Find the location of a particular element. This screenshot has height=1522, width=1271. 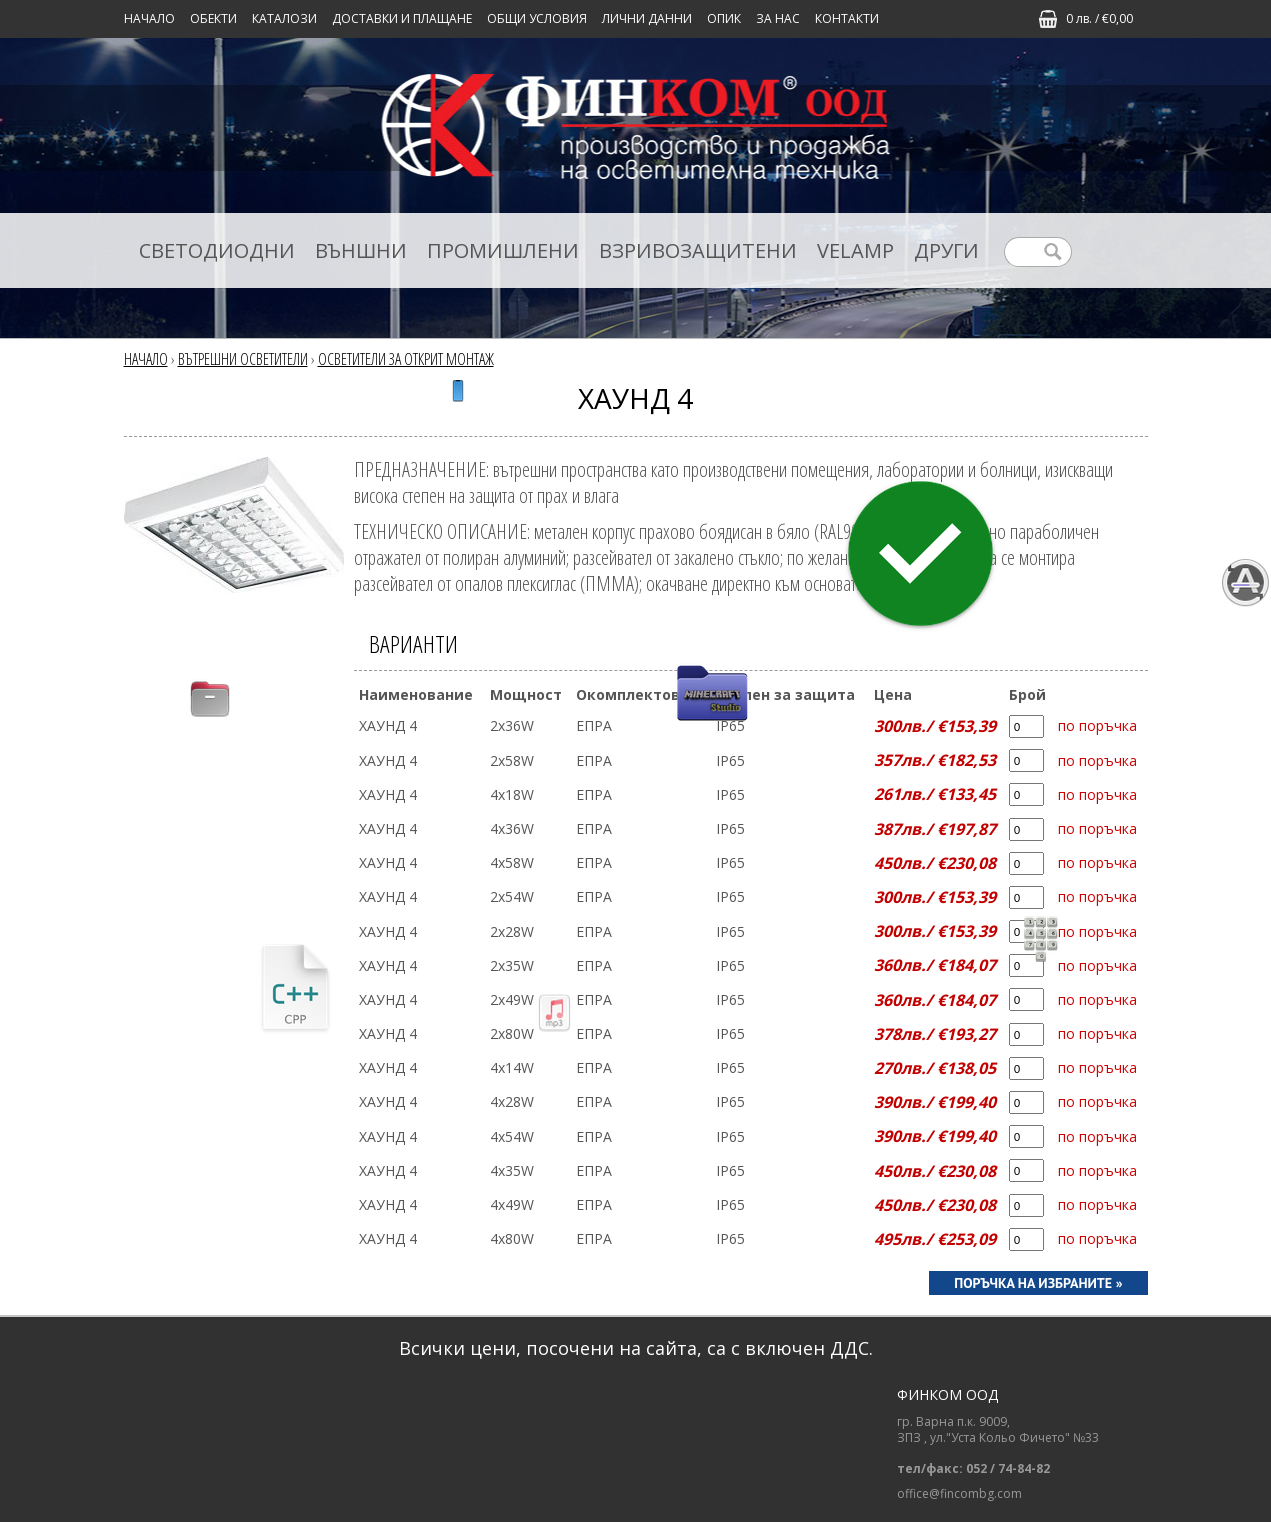

a C++ source code file is located at coordinates (295, 988).